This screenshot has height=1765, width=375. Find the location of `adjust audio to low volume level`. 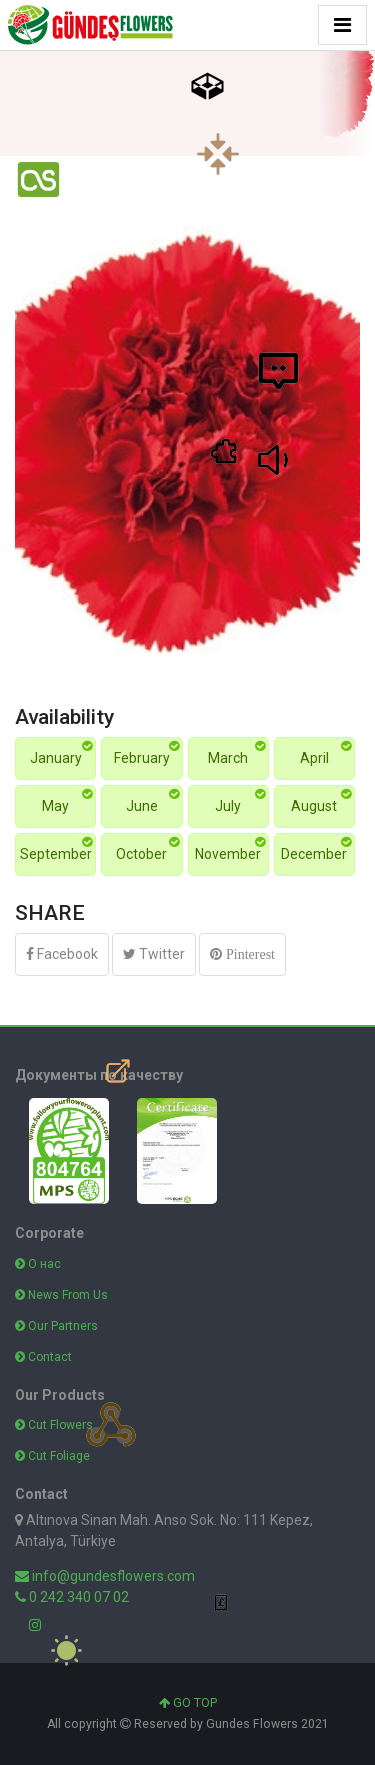

adjust audio to low volume level is located at coordinates (273, 460).